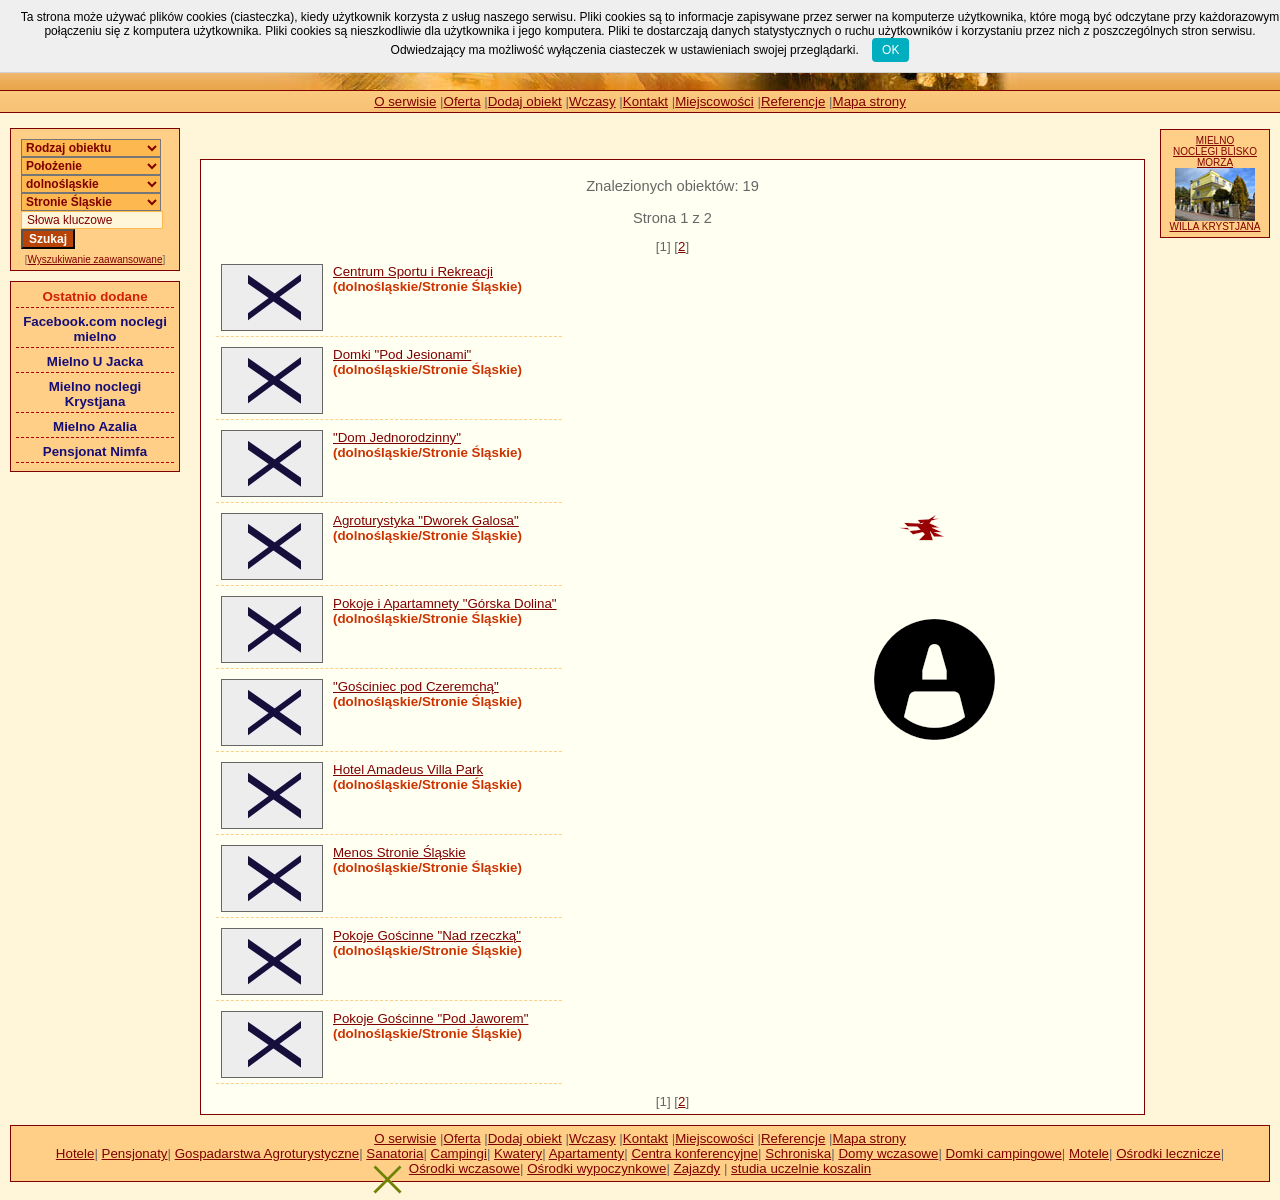 The width and height of the screenshot is (1280, 1200). I want to click on wails framework logo, so click(921, 527).